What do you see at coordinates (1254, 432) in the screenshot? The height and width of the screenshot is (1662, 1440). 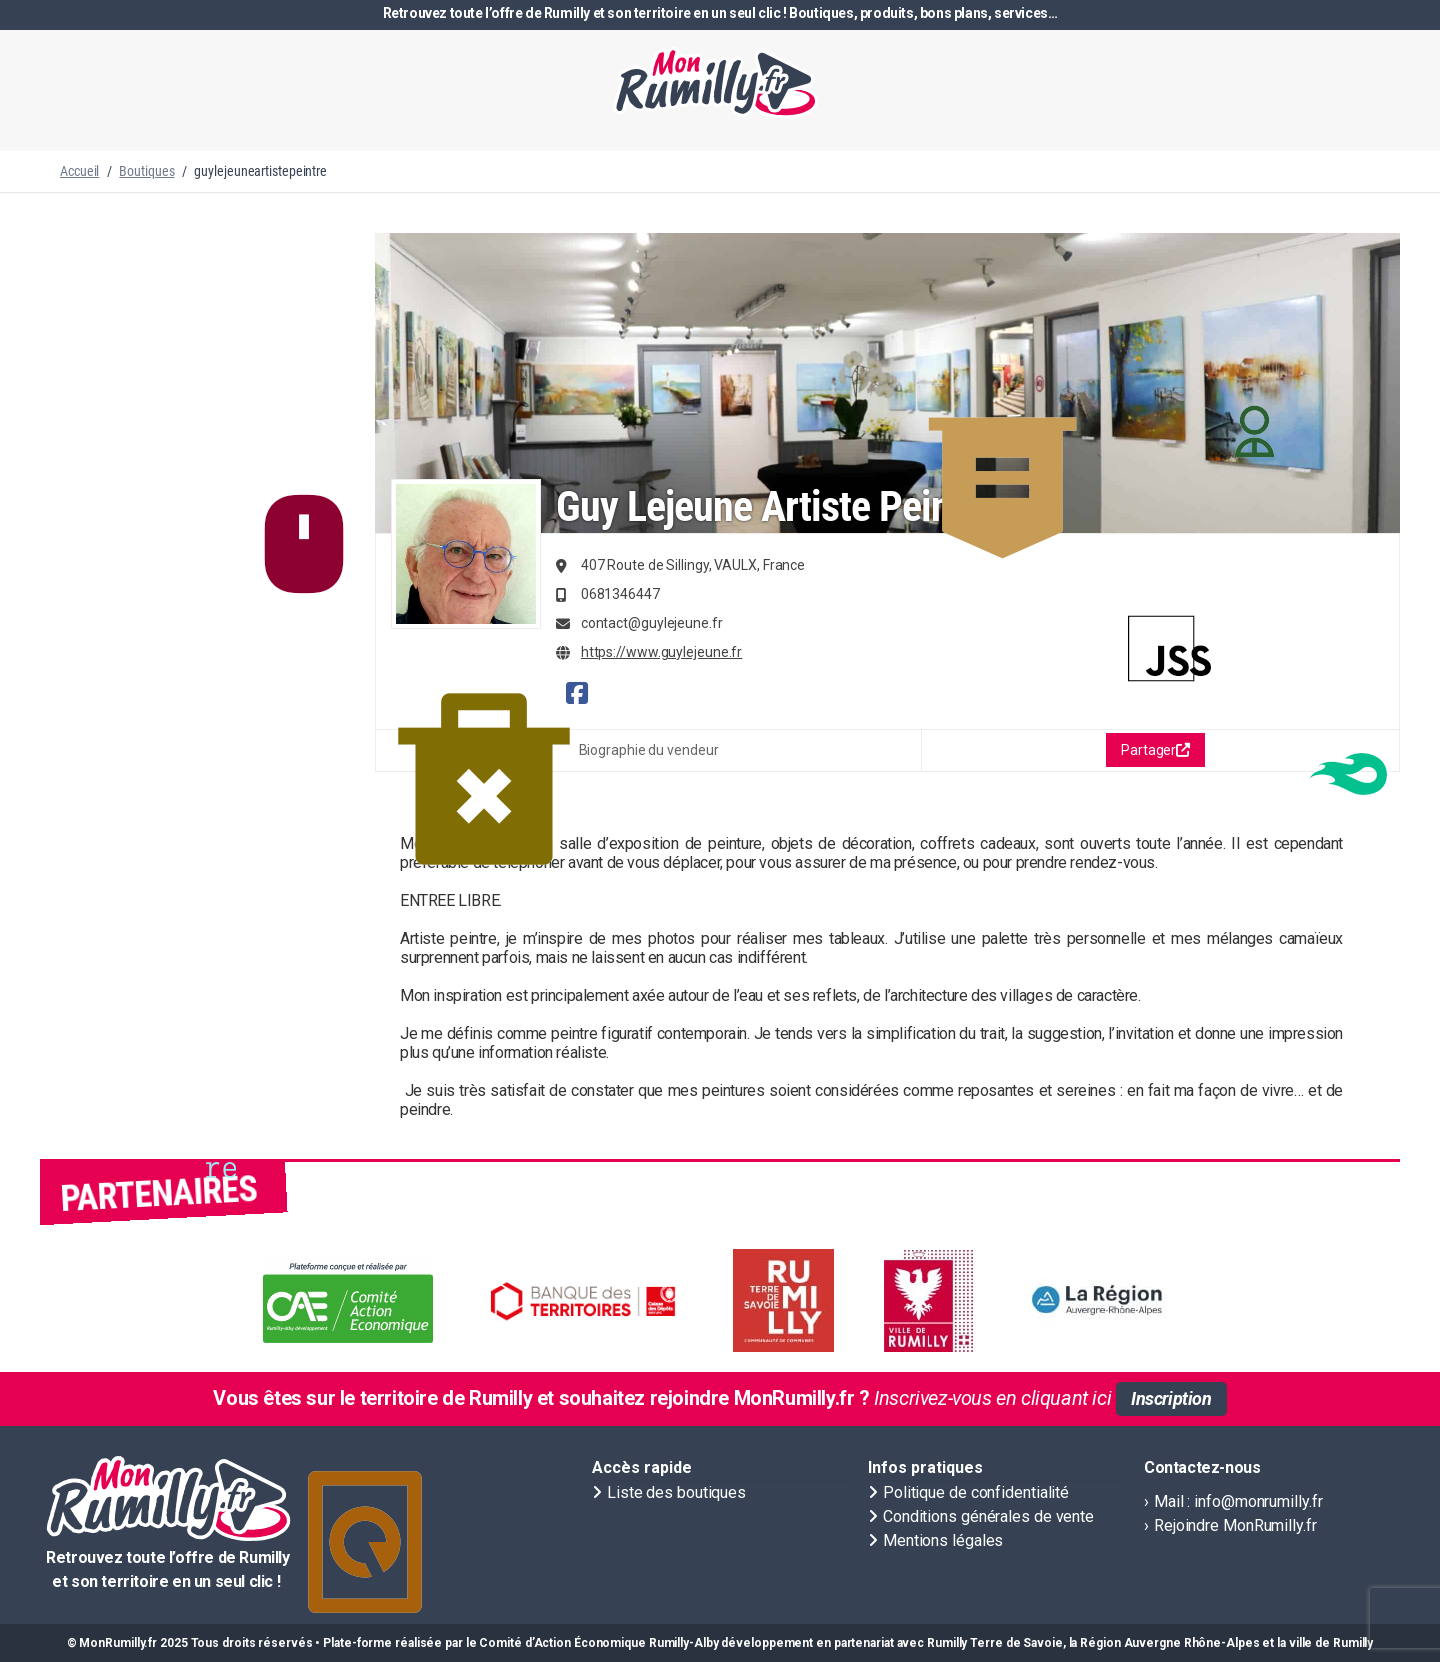 I see `view your profile` at bounding box center [1254, 432].